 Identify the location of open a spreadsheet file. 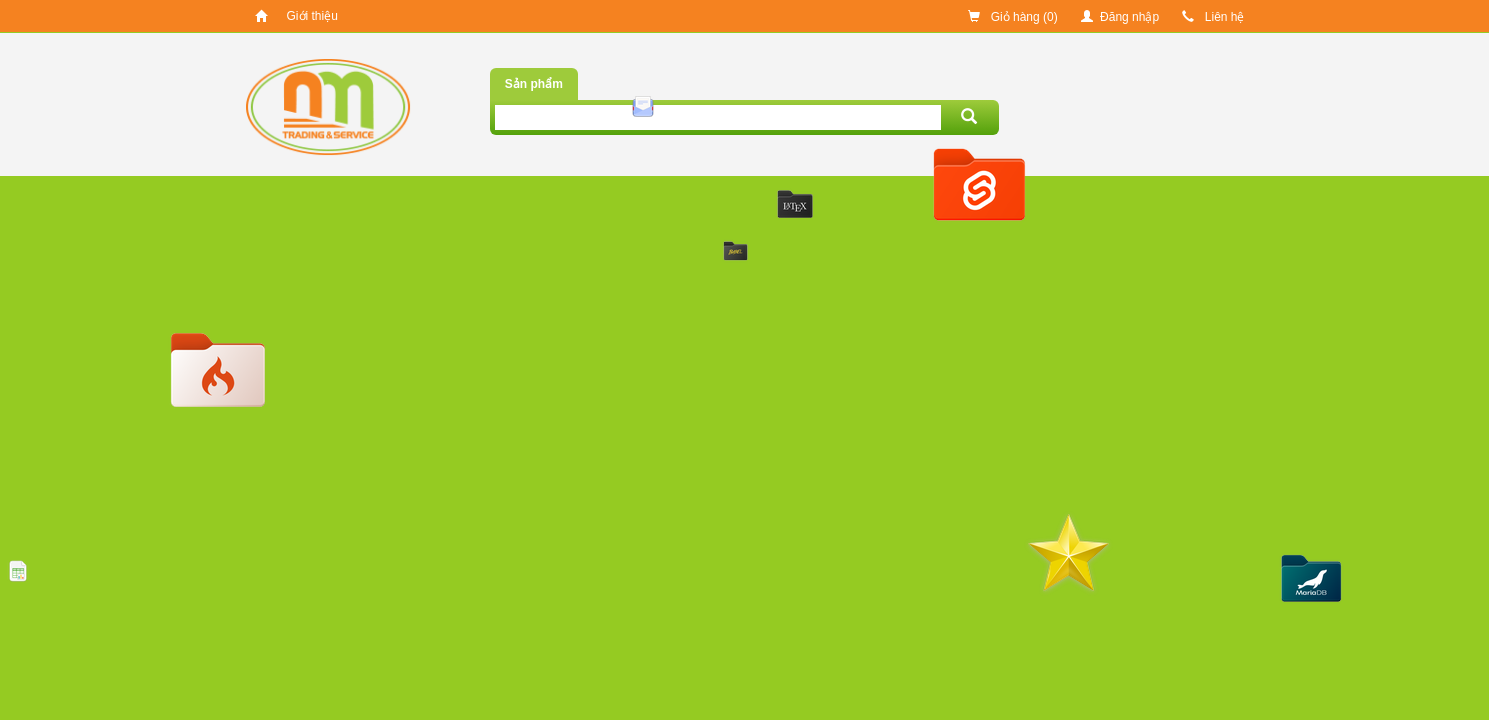
(18, 571).